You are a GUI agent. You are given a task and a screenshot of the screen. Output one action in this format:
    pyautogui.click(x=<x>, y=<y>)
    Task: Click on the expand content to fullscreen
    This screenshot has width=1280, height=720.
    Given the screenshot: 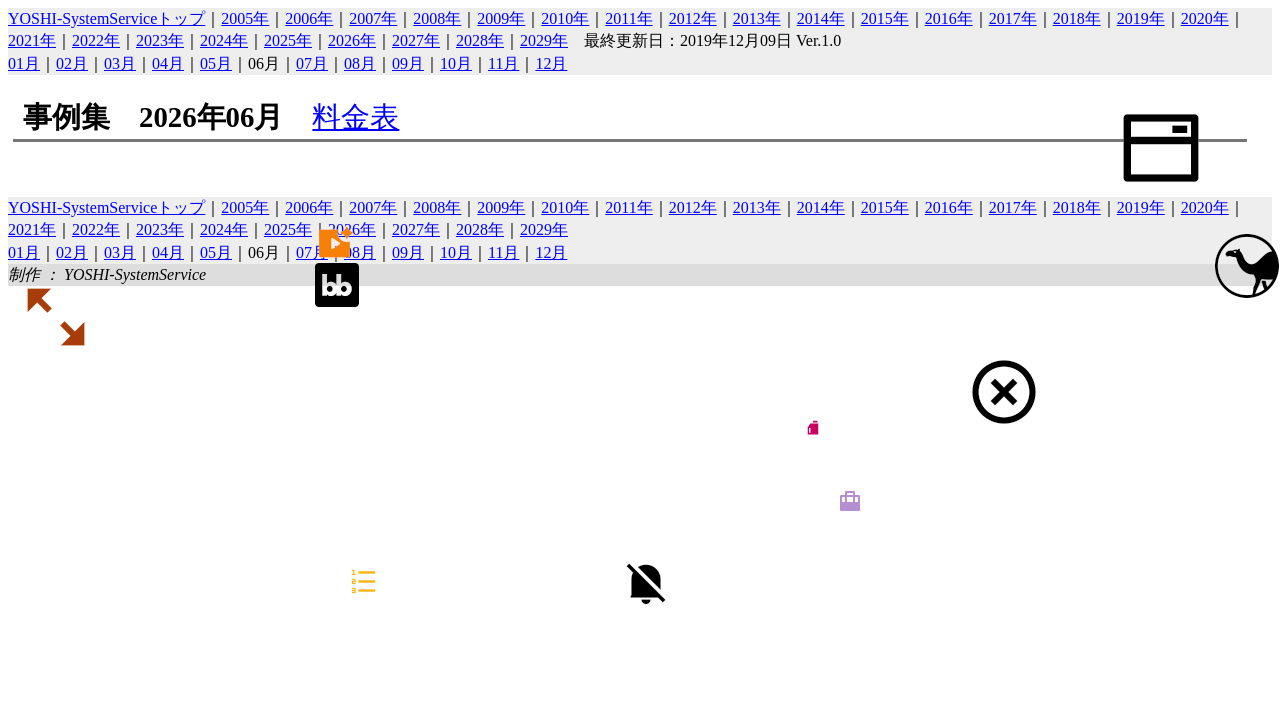 What is the action you would take?
    pyautogui.click(x=56, y=317)
    